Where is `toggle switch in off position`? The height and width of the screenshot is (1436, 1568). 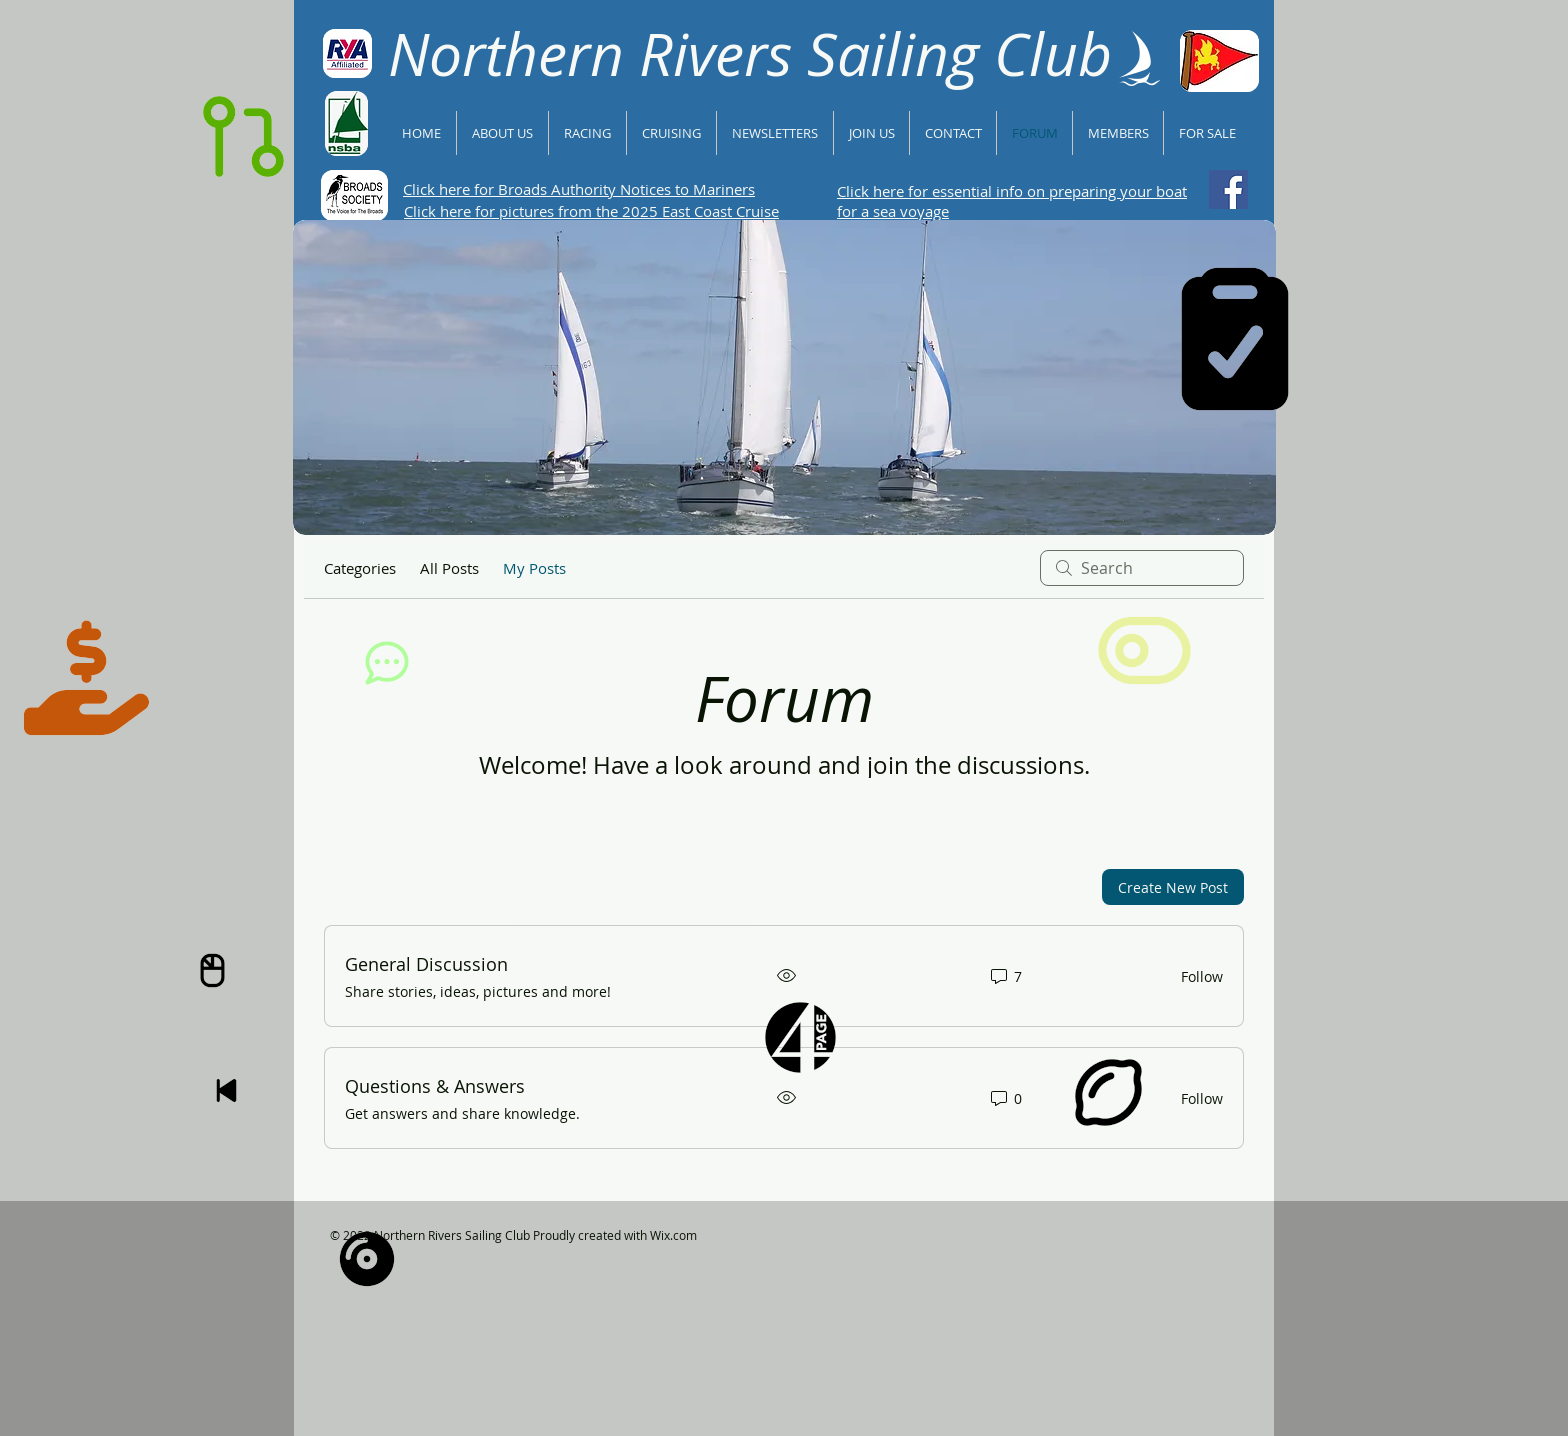 toggle switch in off position is located at coordinates (1144, 650).